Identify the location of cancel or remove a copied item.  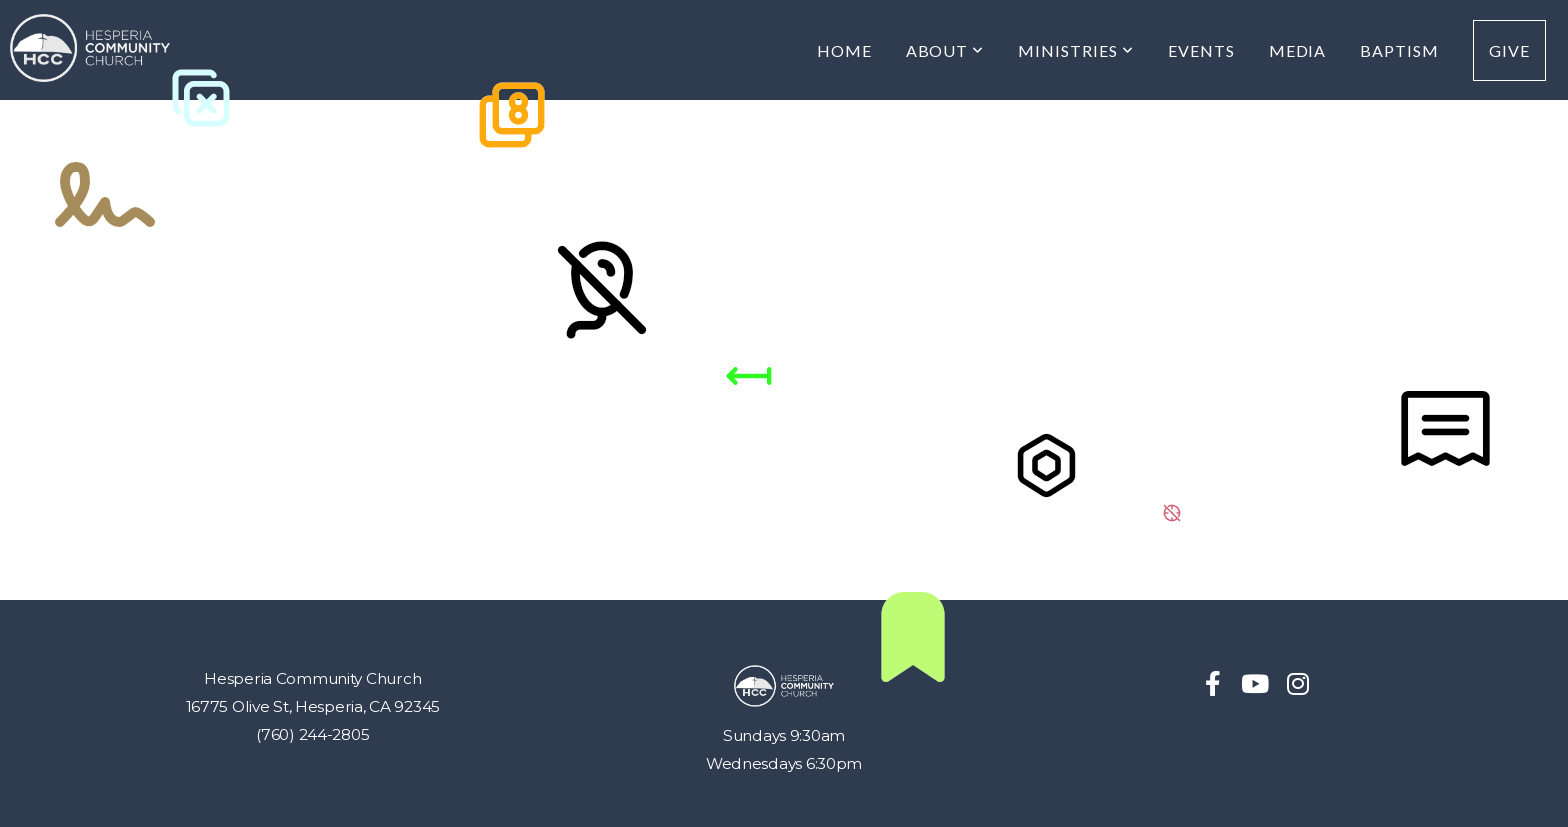
(201, 98).